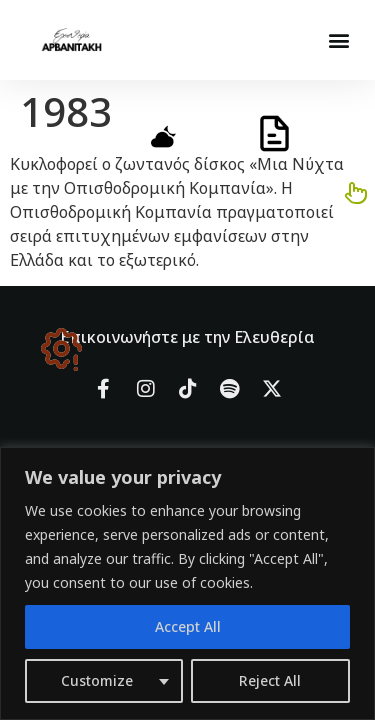 This screenshot has width=375, height=720. What do you see at coordinates (163, 136) in the screenshot?
I see `indicates cloudy night weather conditions` at bounding box center [163, 136].